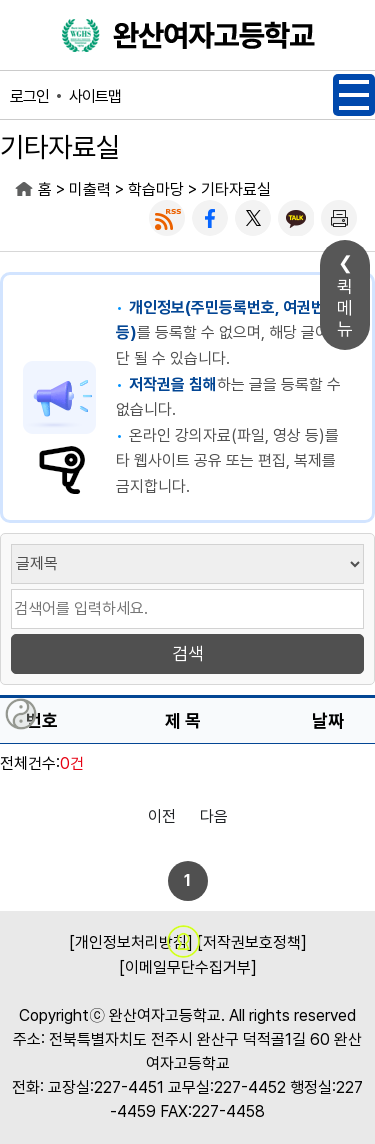  What do you see at coordinates (183, 941) in the screenshot?
I see `access security or privacy settings` at bounding box center [183, 941].